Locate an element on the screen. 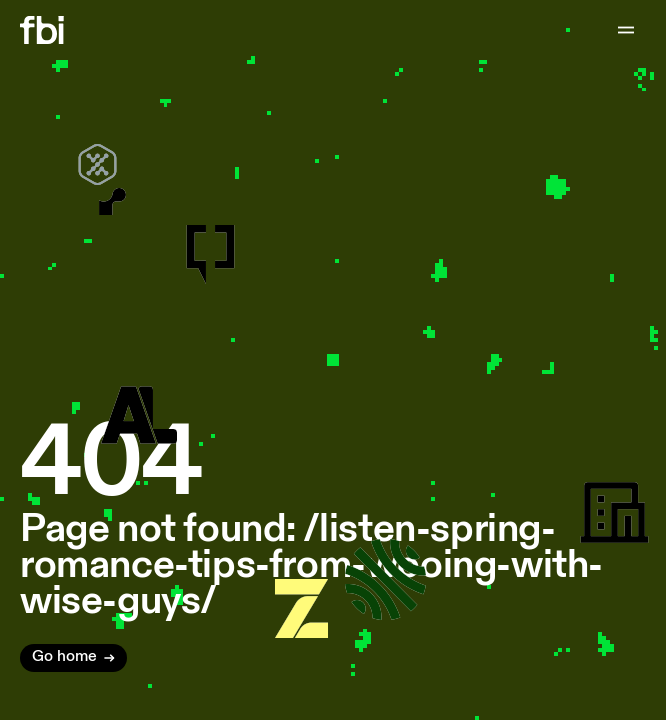  render cloud platform logo is located at coordinates (112, 201).